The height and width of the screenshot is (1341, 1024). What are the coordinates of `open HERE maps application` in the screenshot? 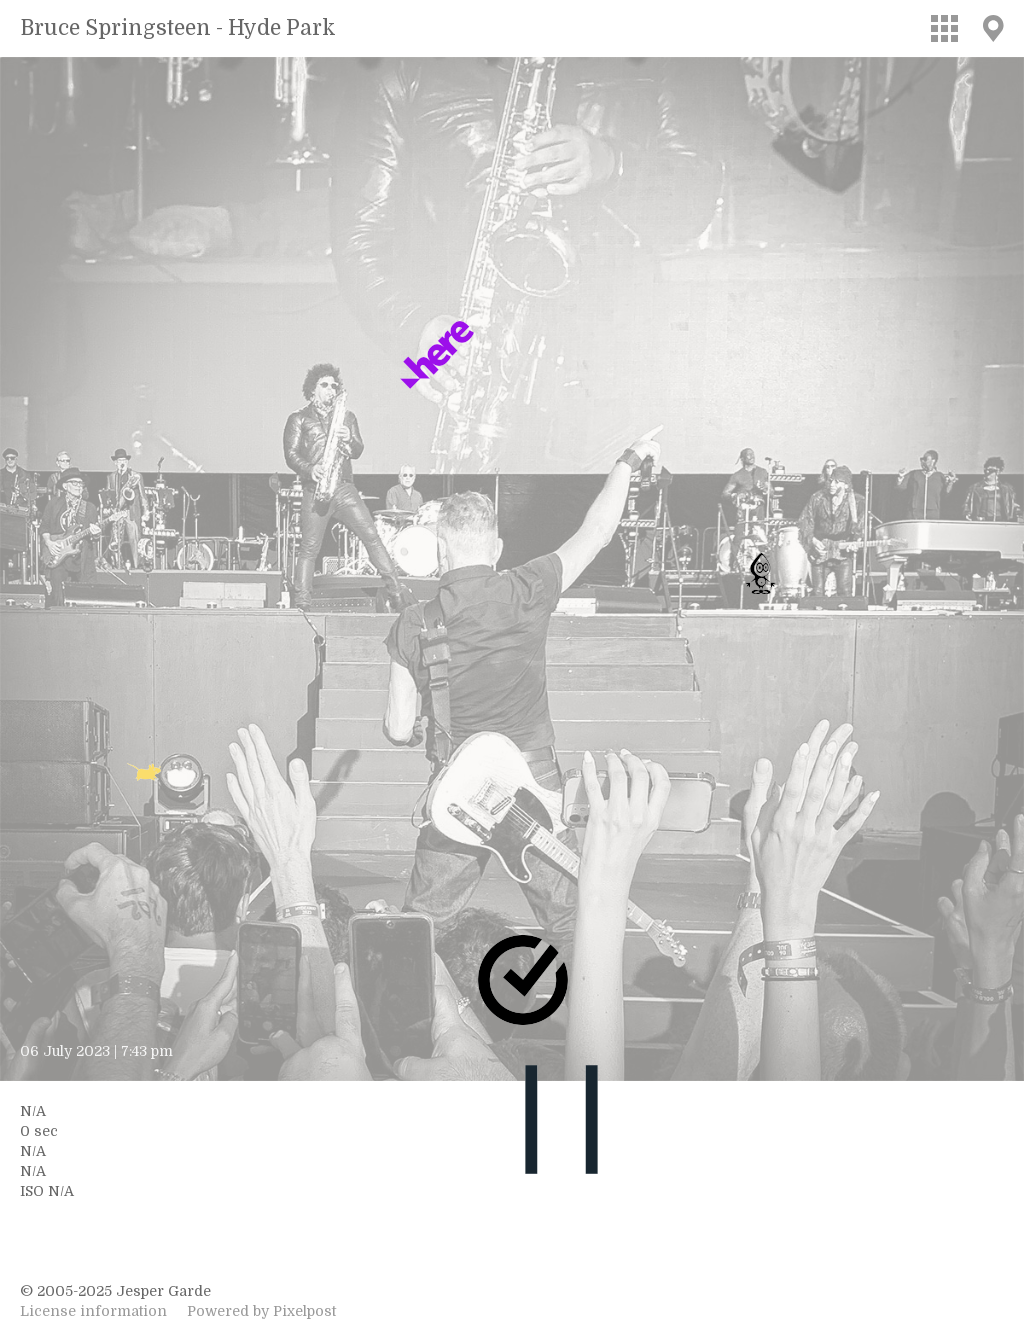 It's located at (437, 355).